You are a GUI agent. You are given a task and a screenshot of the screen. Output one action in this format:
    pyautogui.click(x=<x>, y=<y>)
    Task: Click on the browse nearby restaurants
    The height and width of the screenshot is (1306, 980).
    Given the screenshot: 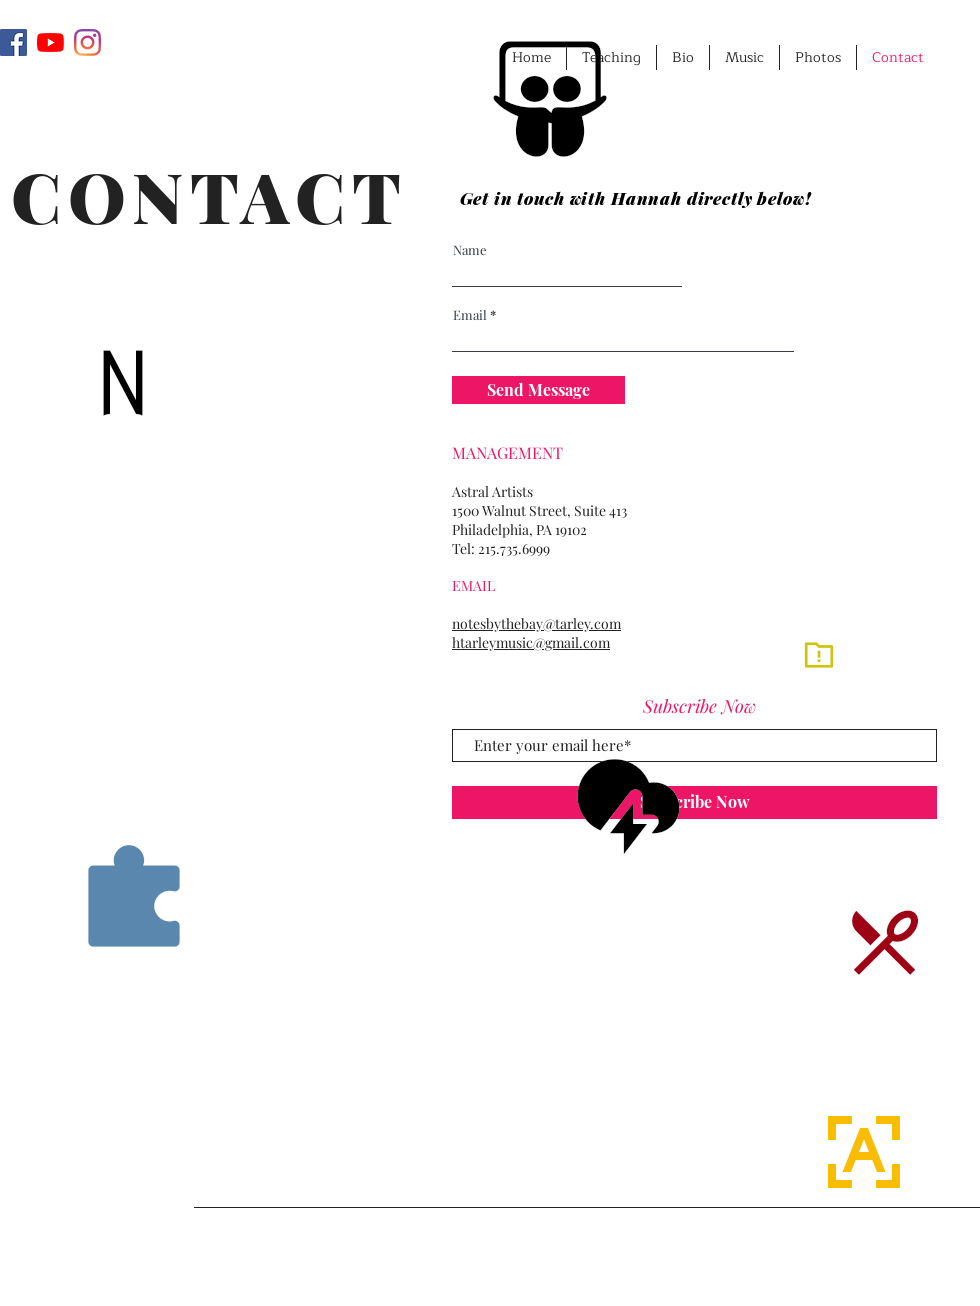 What is the action you would take?
    pyautogui.click(x=884, y=940)
    